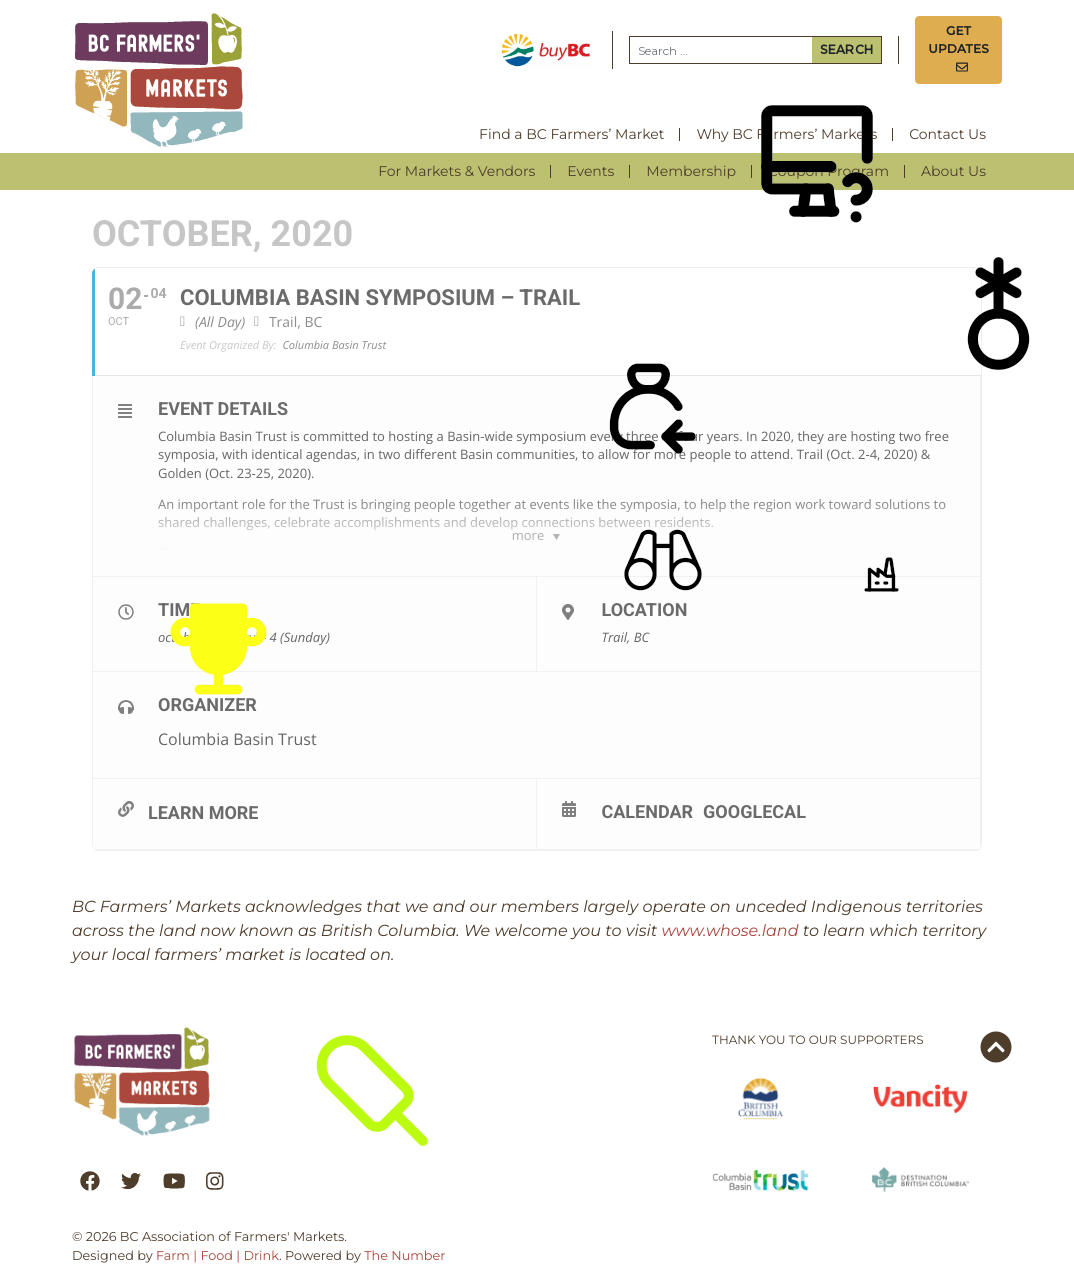  What do you see at coordinates (648, 406) in the screenshot?
I see `return or refund money` at bounding box center [648, 406].